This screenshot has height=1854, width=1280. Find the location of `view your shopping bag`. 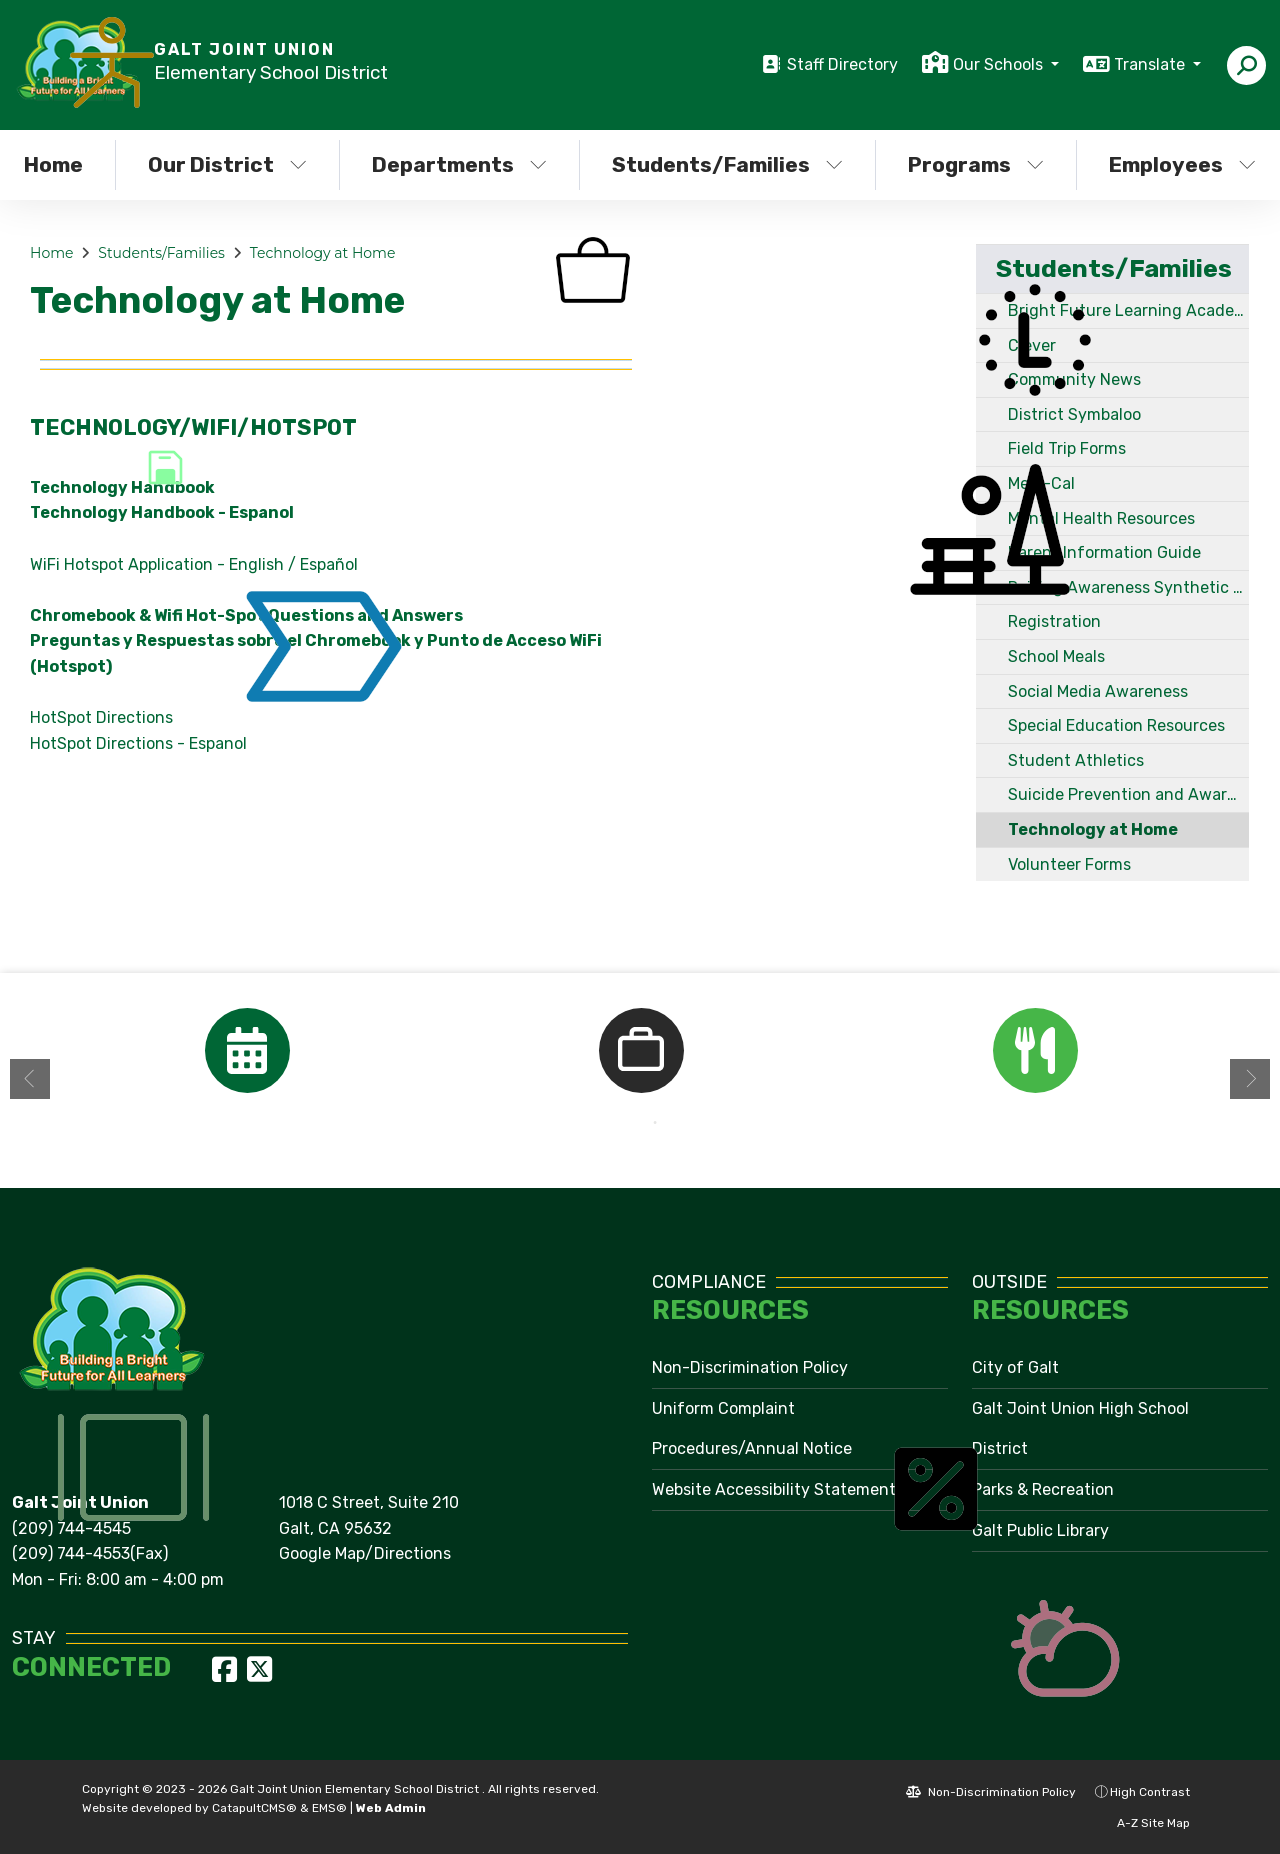

view your shopping bag is located at coordinates (593, 274).